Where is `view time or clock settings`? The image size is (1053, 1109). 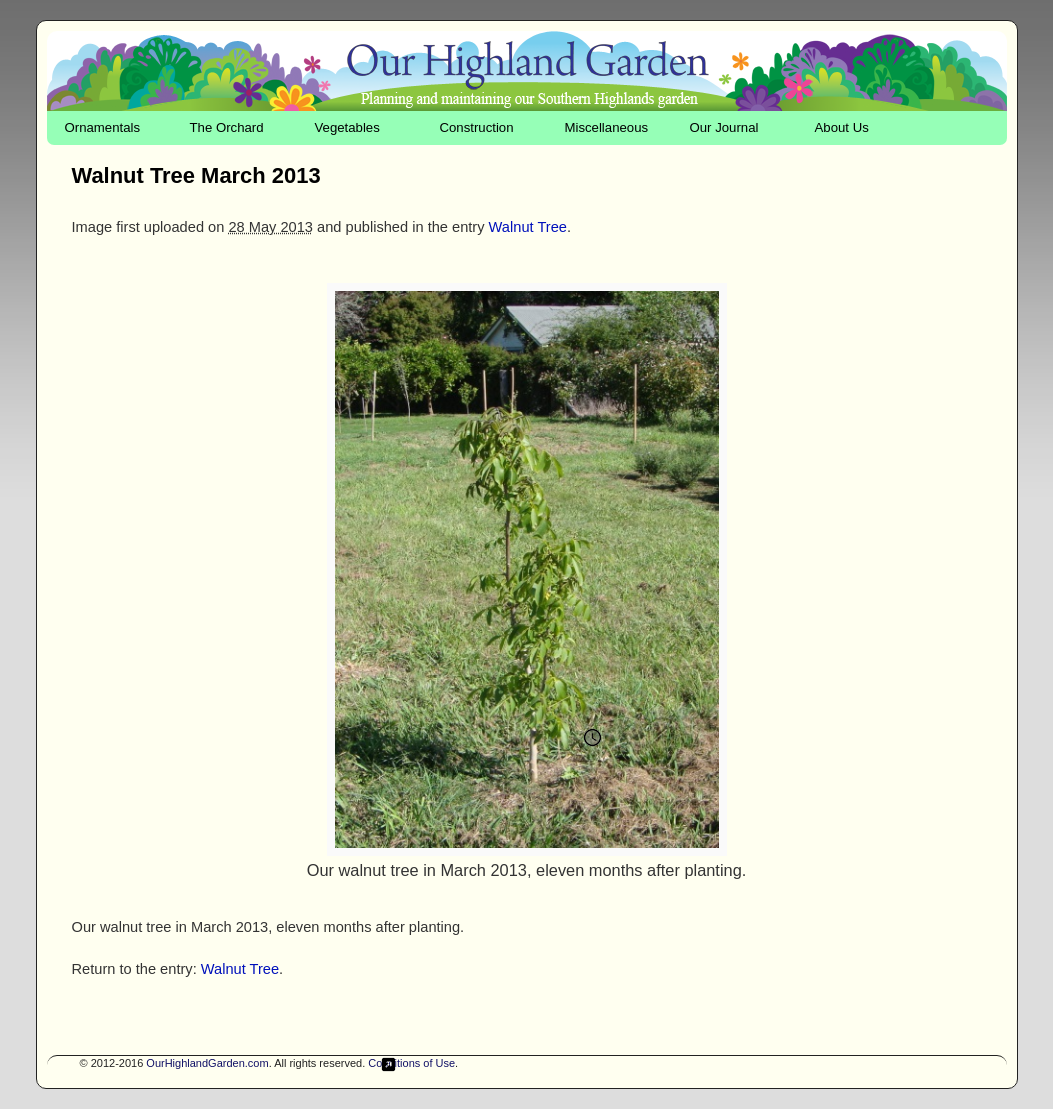
view time or clock settings is located at coordinates (592, 737).